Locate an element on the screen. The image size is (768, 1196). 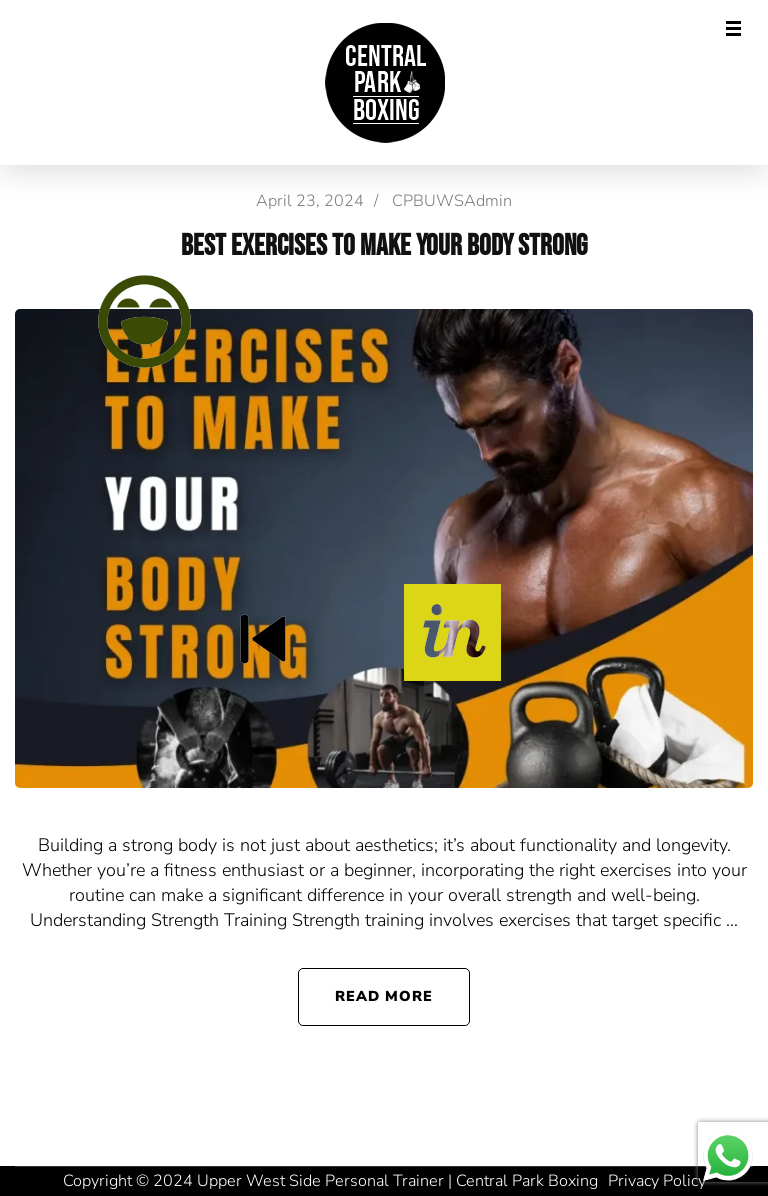
skip to previous track is located at coordinates (265, 639).